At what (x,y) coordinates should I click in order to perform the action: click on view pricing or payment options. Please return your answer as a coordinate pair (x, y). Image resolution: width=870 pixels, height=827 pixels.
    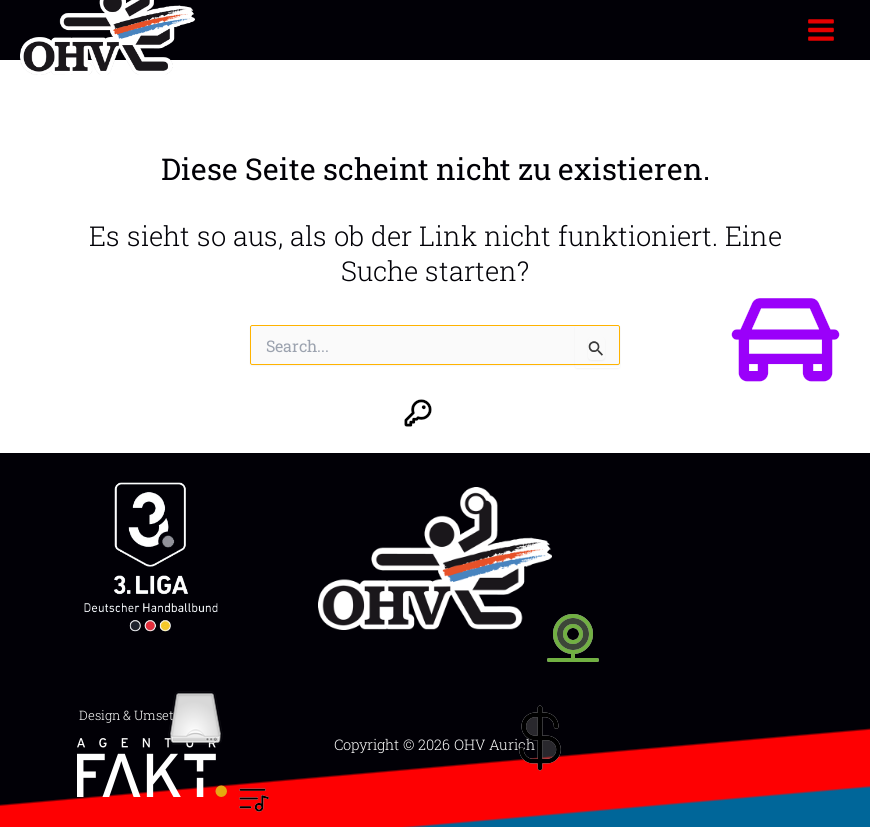
    Looking at the image, I should click on (540, 738).